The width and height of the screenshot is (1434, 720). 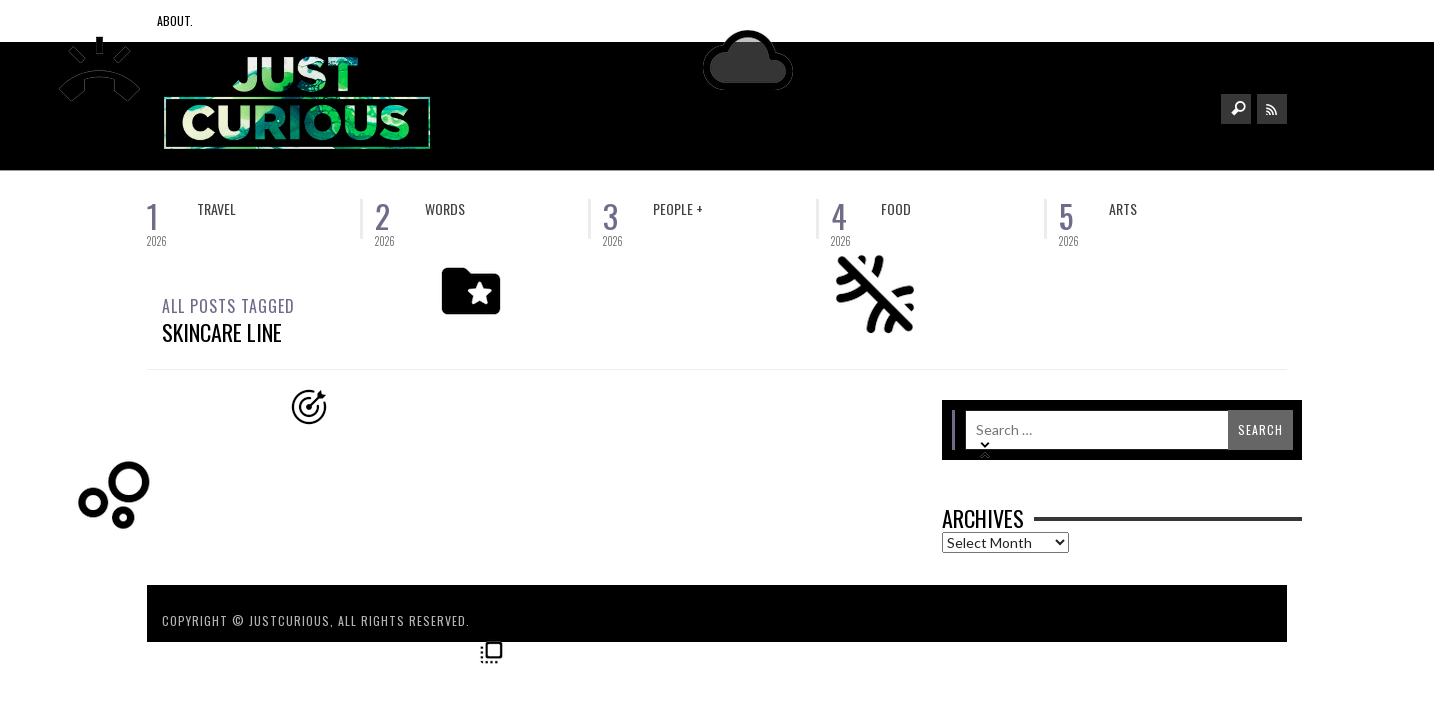 I want to click on access your favorites folder, so click(x=471, y=291).